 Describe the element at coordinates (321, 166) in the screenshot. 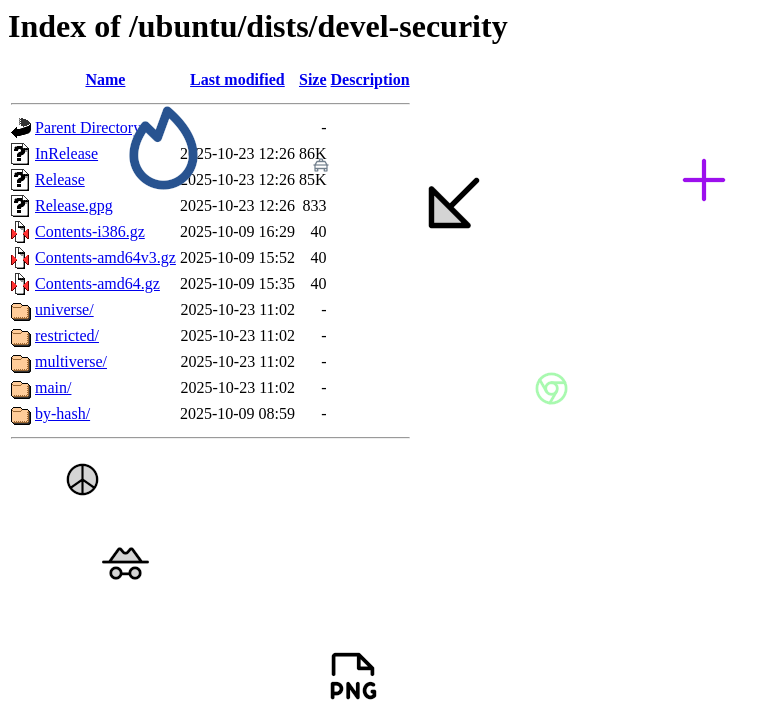

I see `request a taxi or cab ride` at that location.